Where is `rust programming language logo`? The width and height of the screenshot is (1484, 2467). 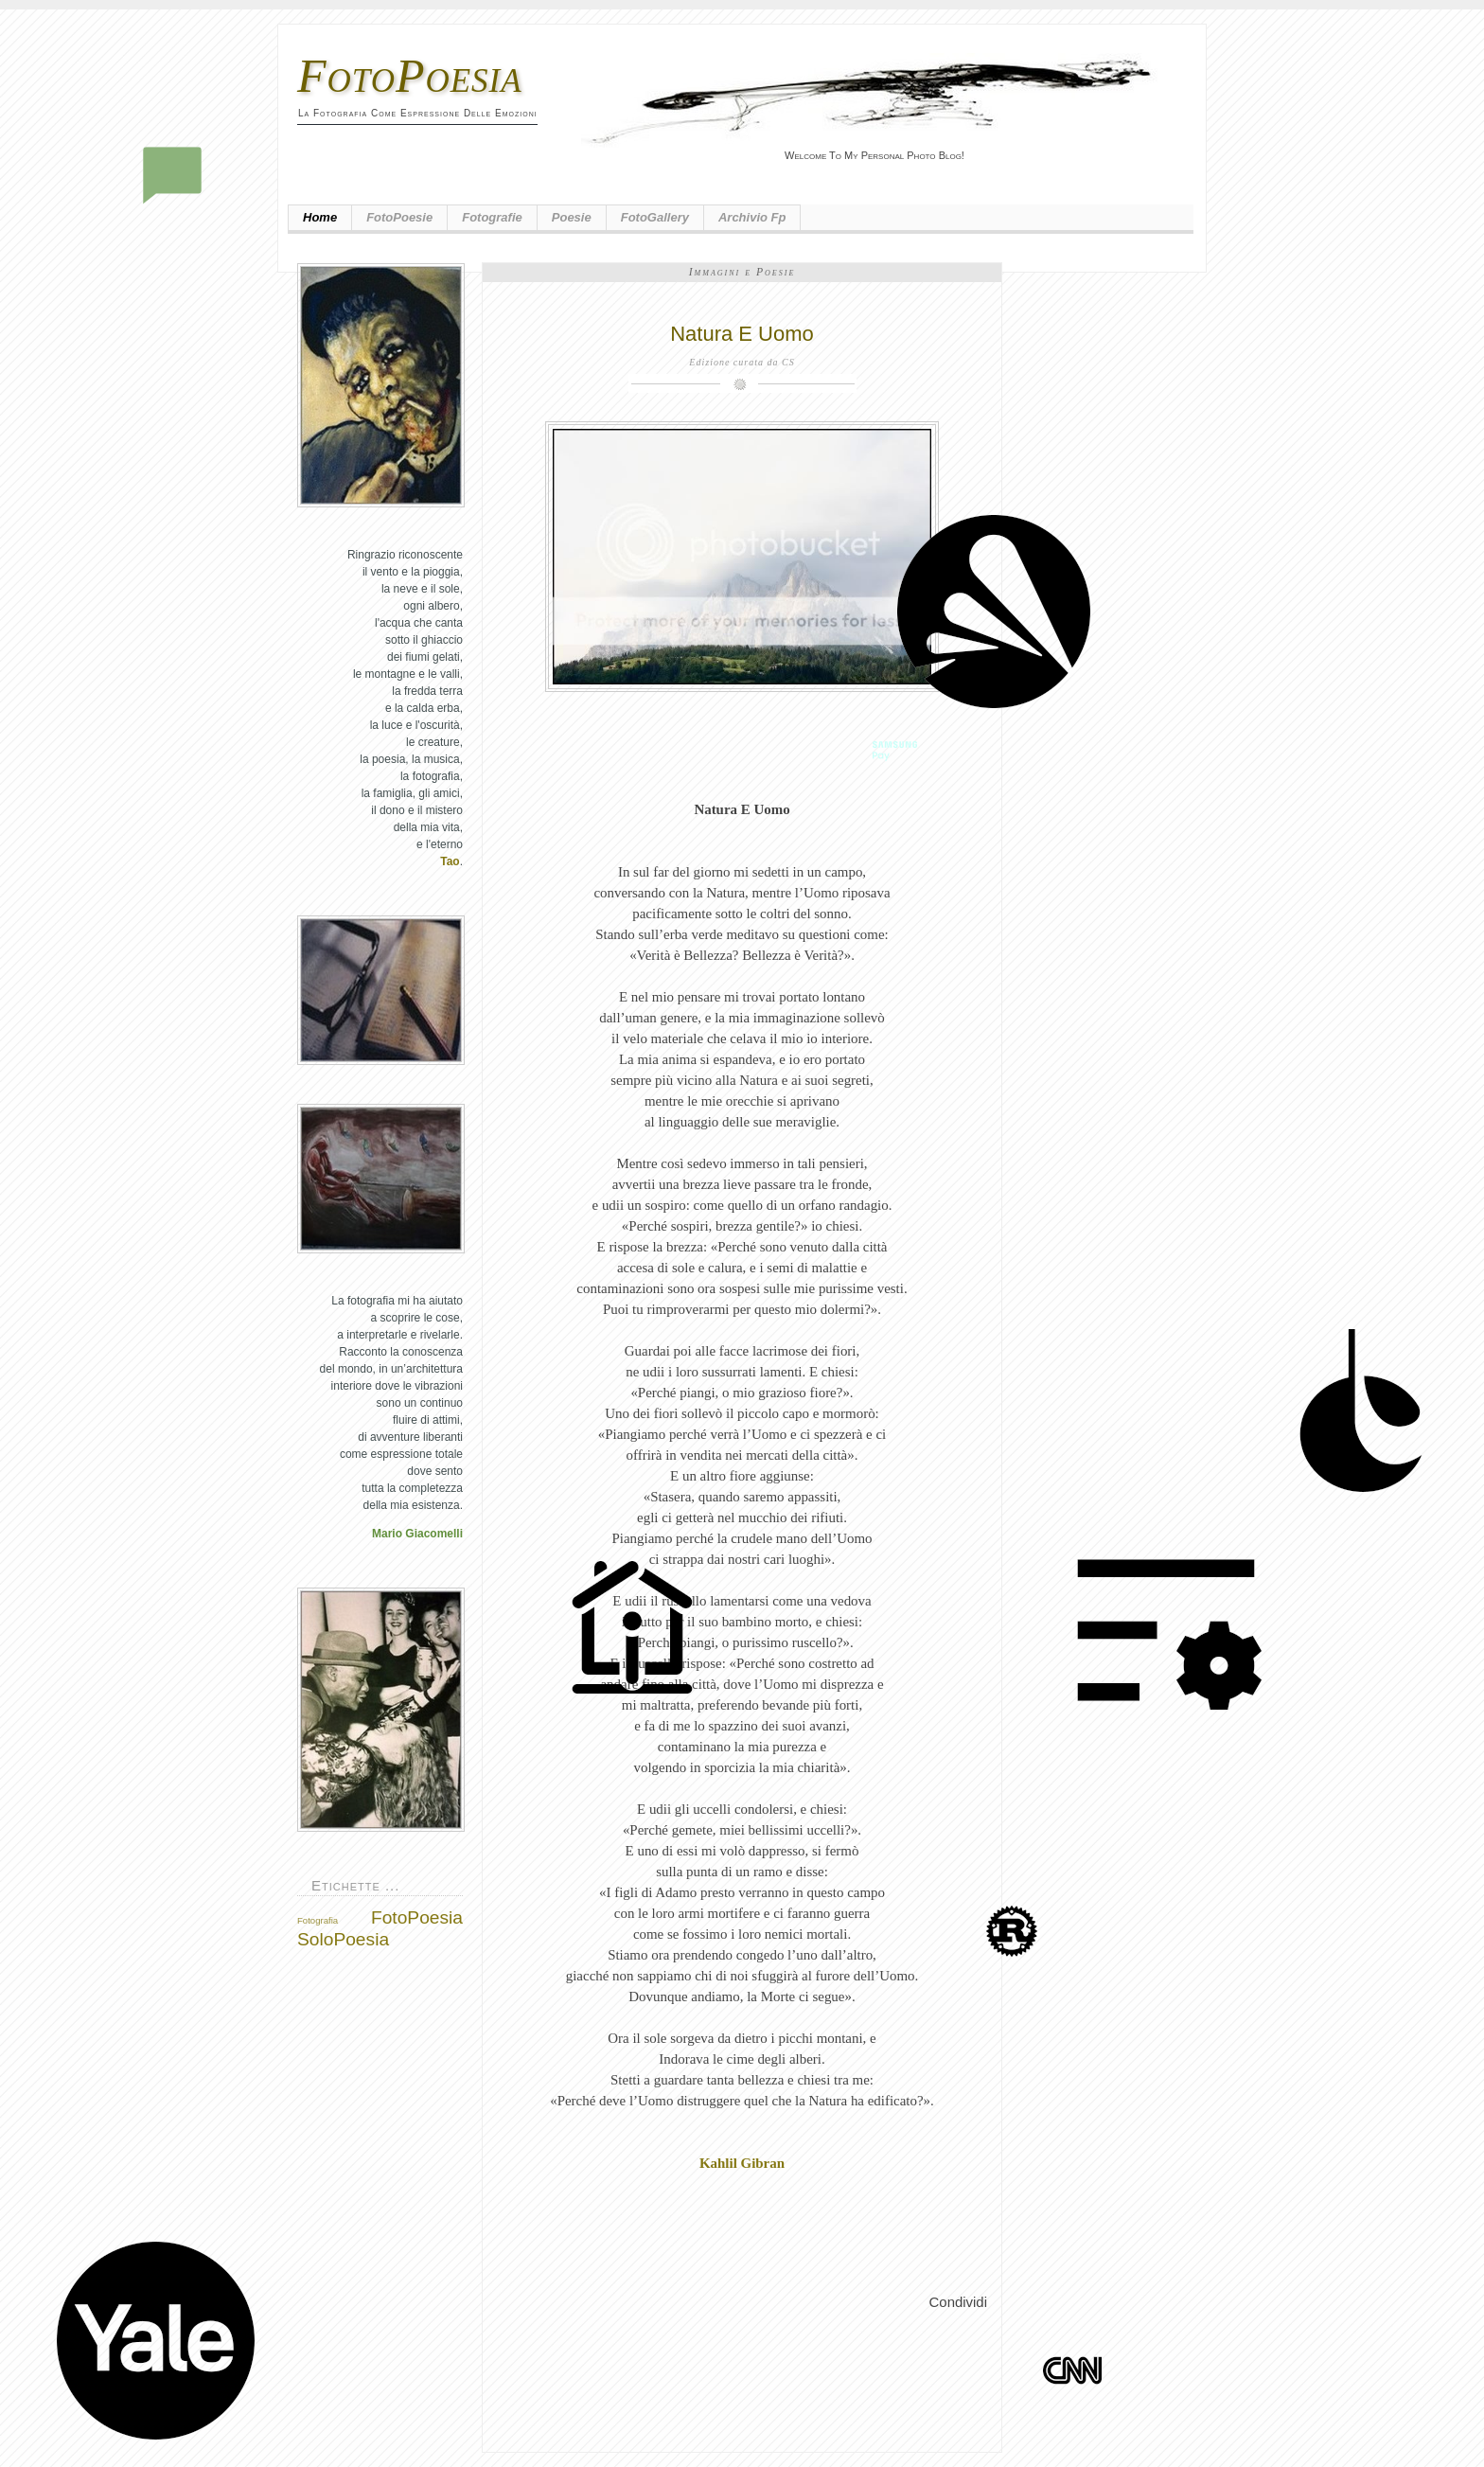 rust programming language logo is located at coordinates (1012, 1931).